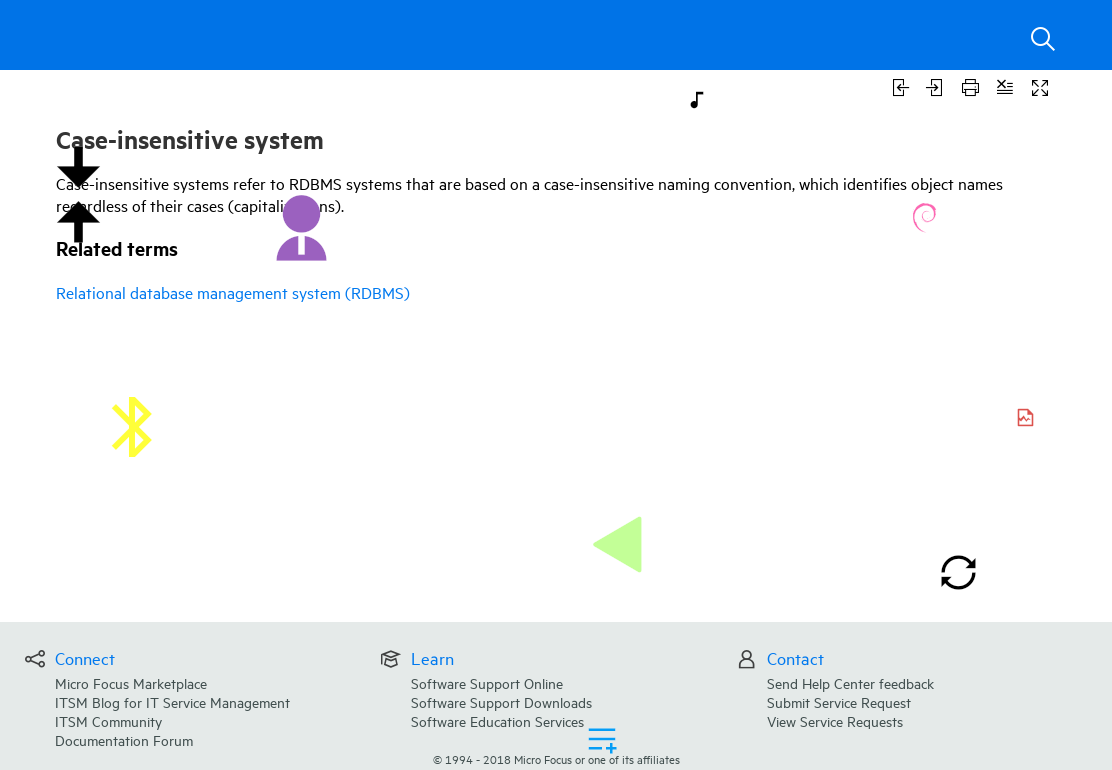 The height and width of the screenshot is (770, 1112). I want to click on view your profile, so click(301, 229).